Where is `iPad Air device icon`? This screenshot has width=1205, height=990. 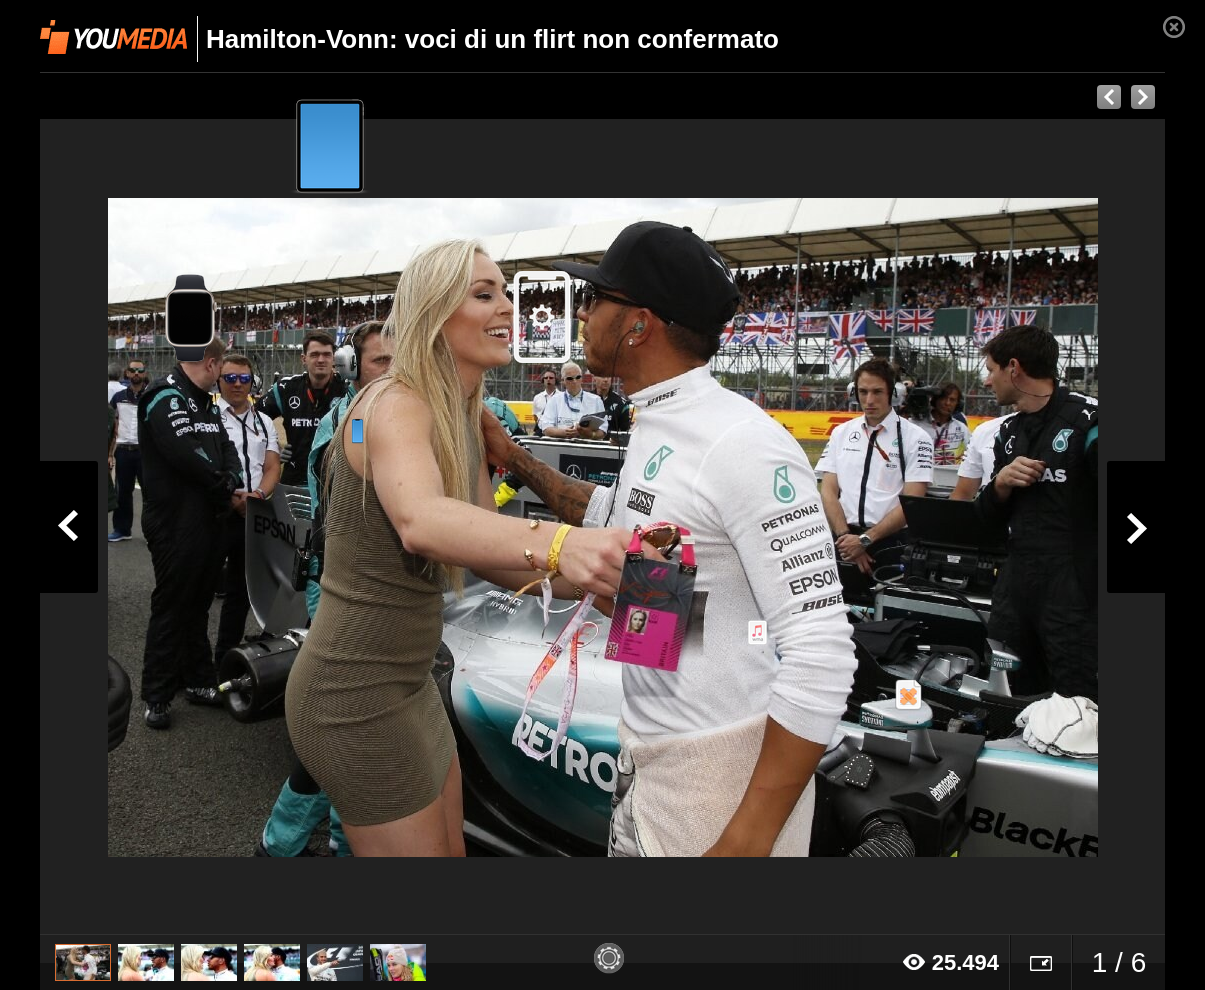 iPad Air device icon is located at coordinates (330, 147).